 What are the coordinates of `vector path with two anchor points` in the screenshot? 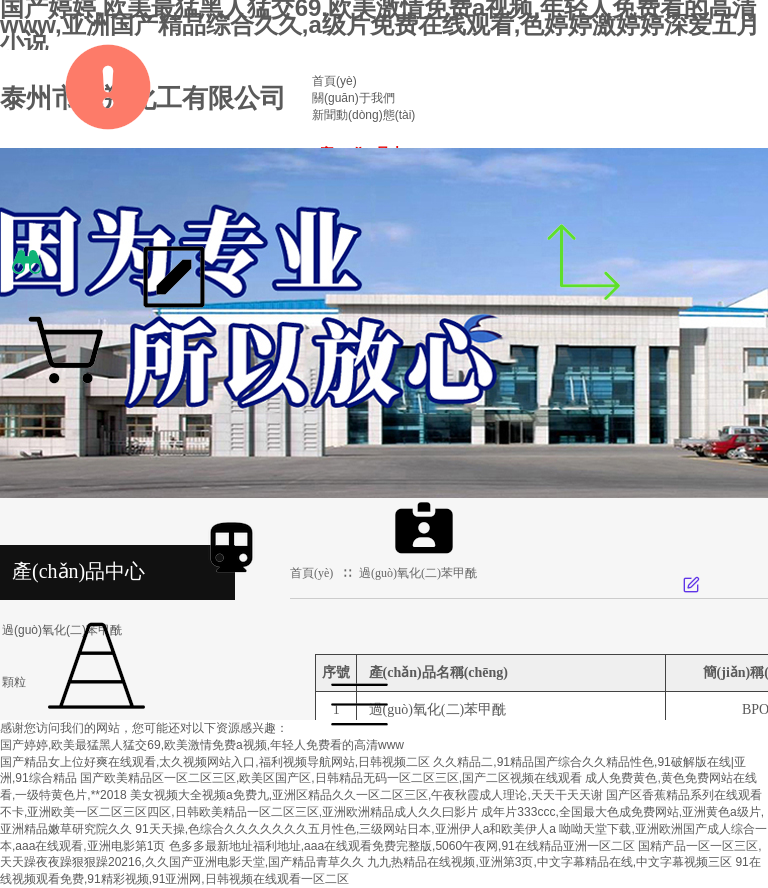 It's located at (580, 260).